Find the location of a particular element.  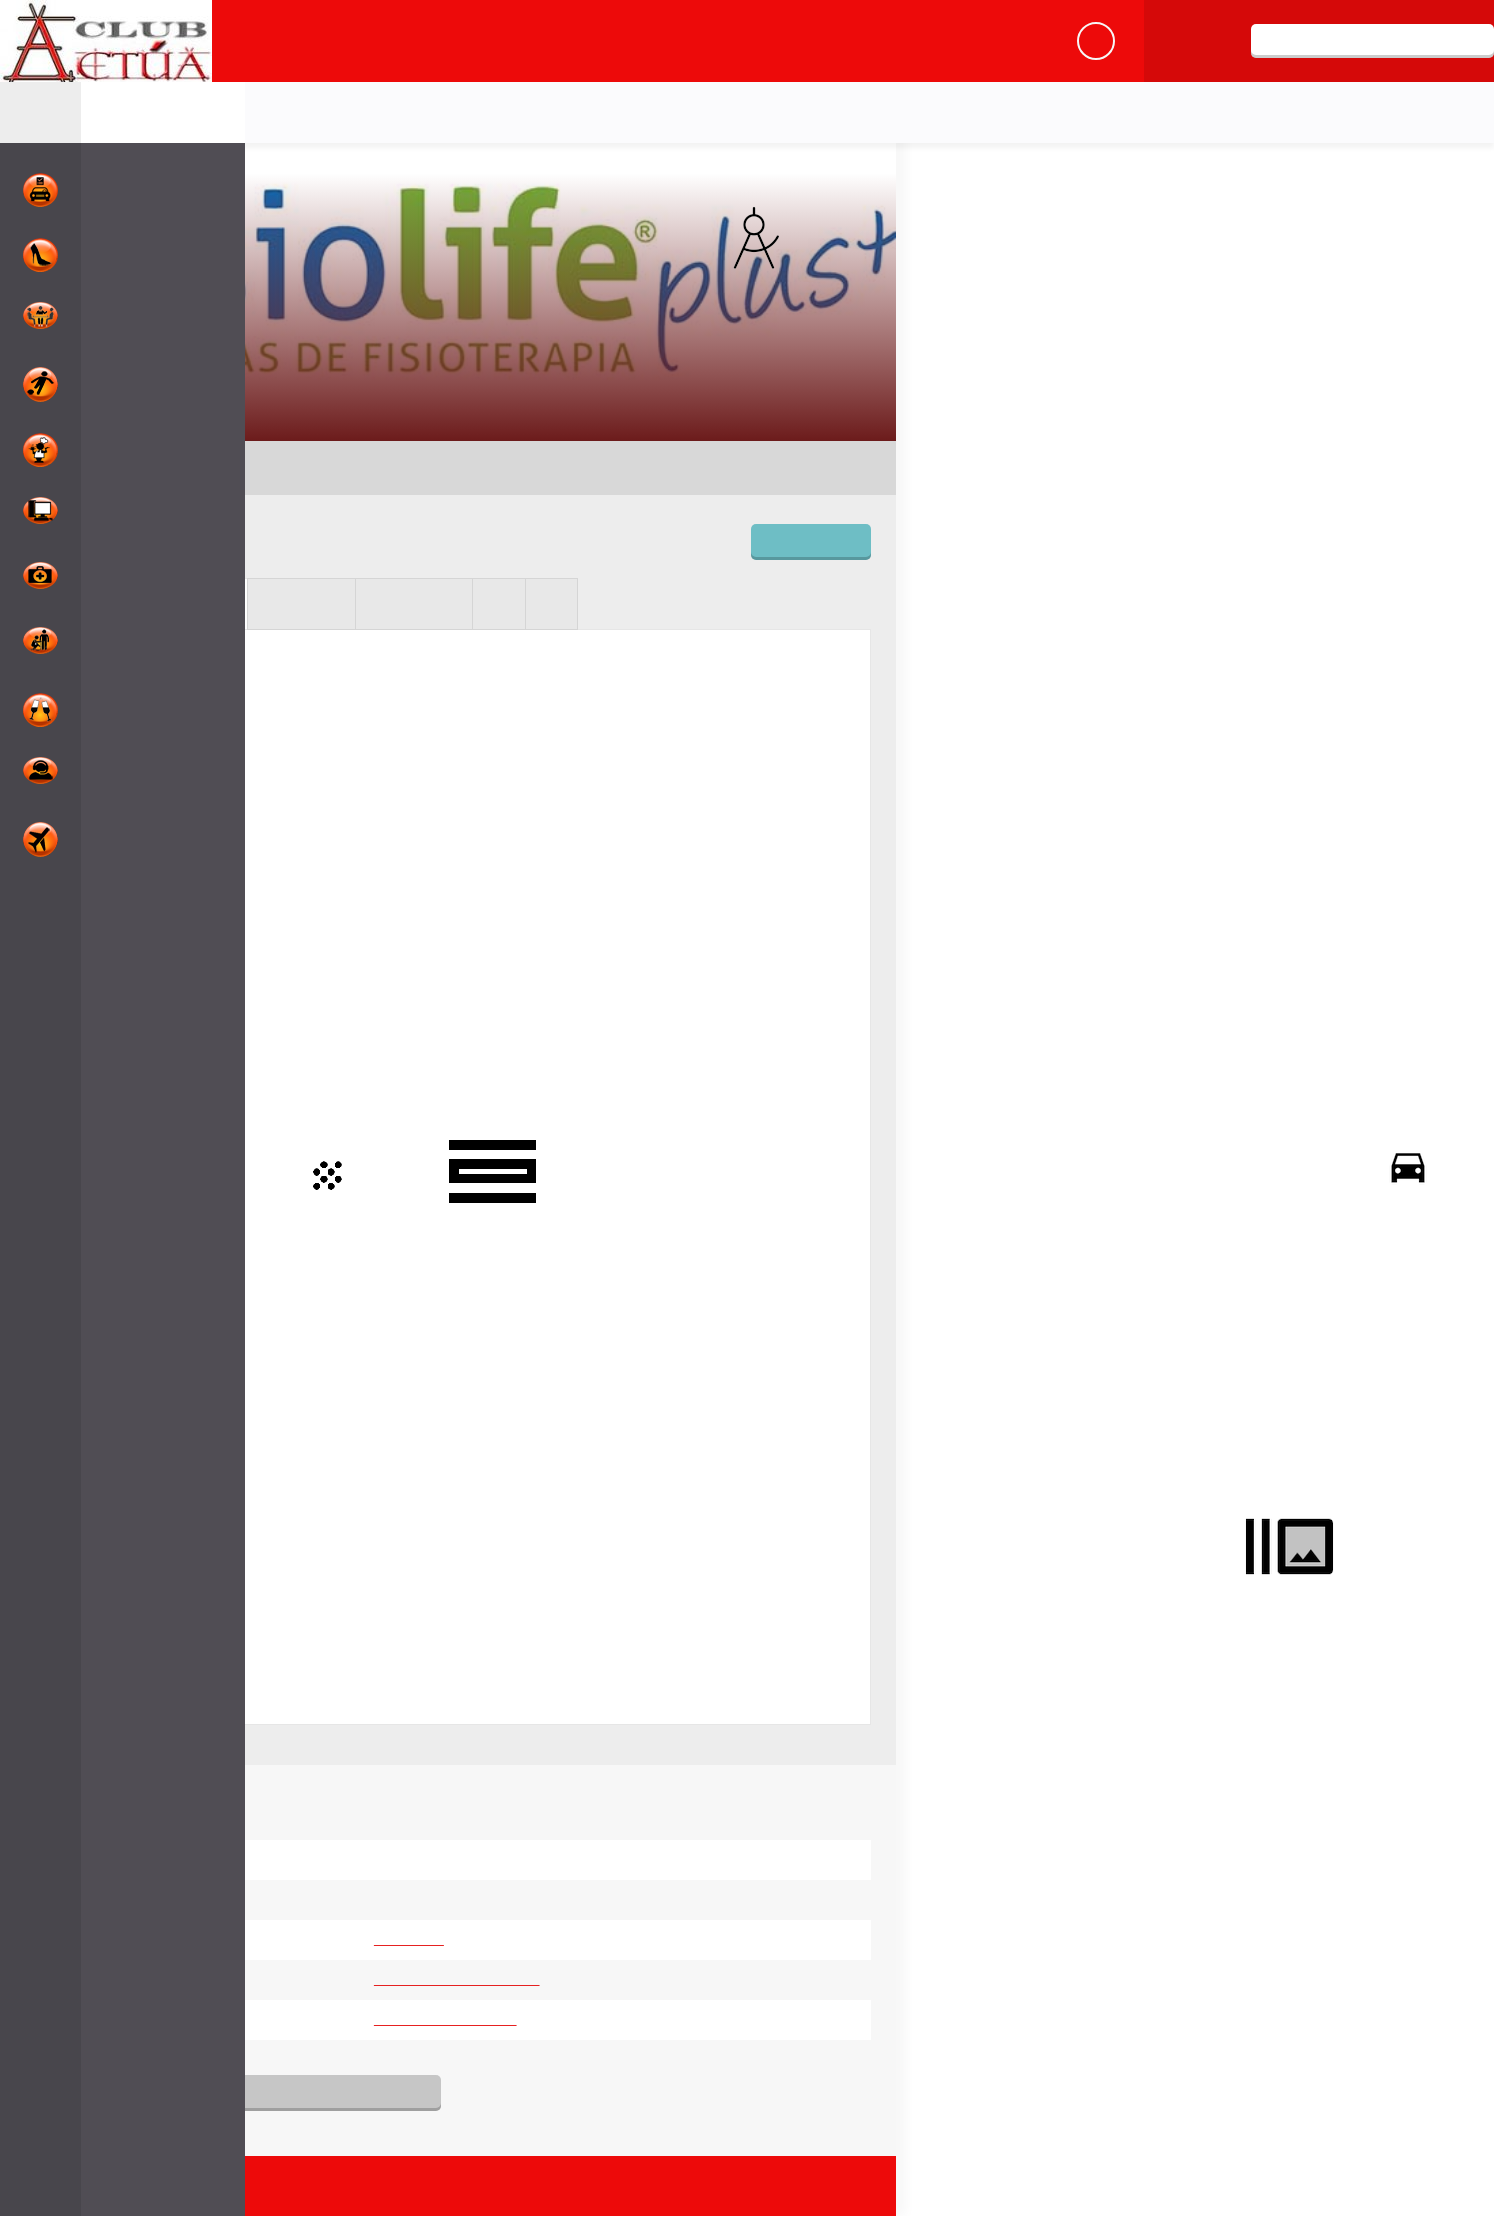

access drawing or drafting tools is located at coordinates (754, 239).